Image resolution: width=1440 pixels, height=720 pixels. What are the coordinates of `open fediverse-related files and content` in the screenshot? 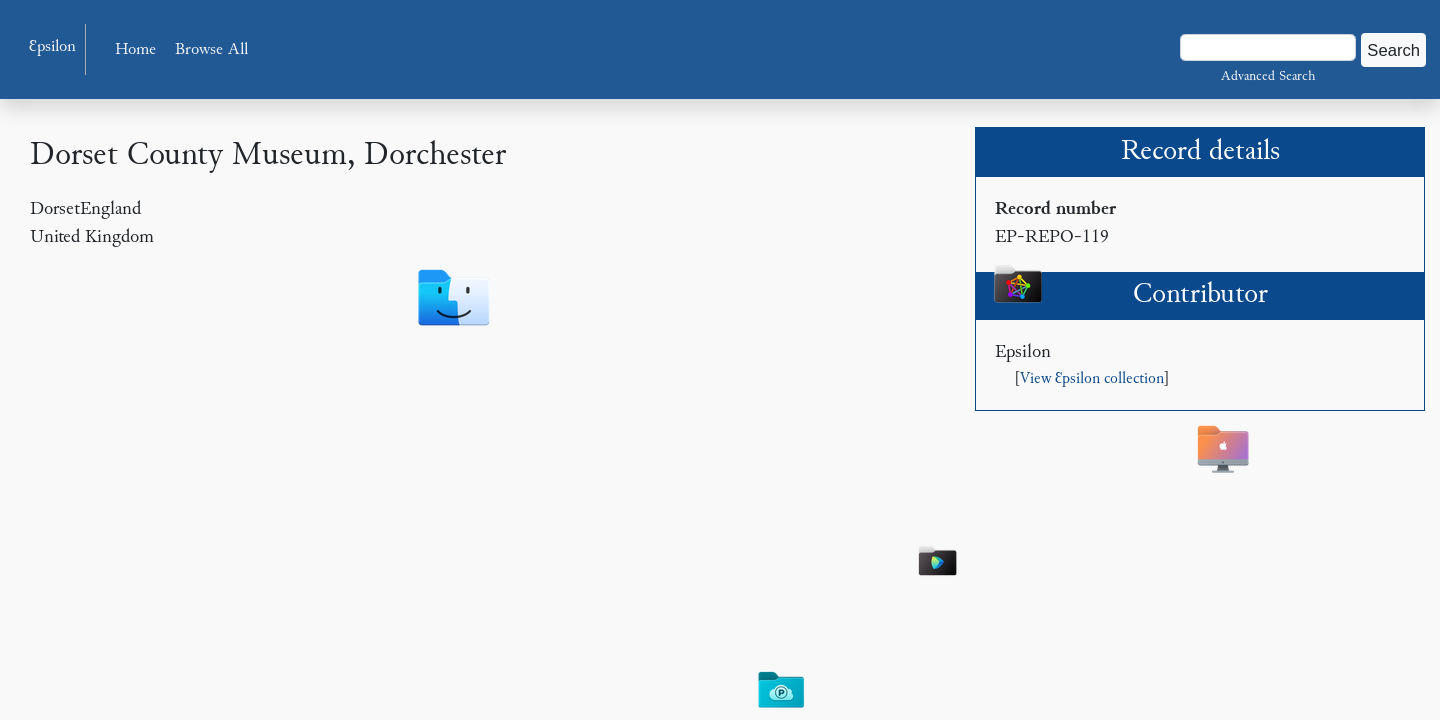 It's located at (1018, 285).